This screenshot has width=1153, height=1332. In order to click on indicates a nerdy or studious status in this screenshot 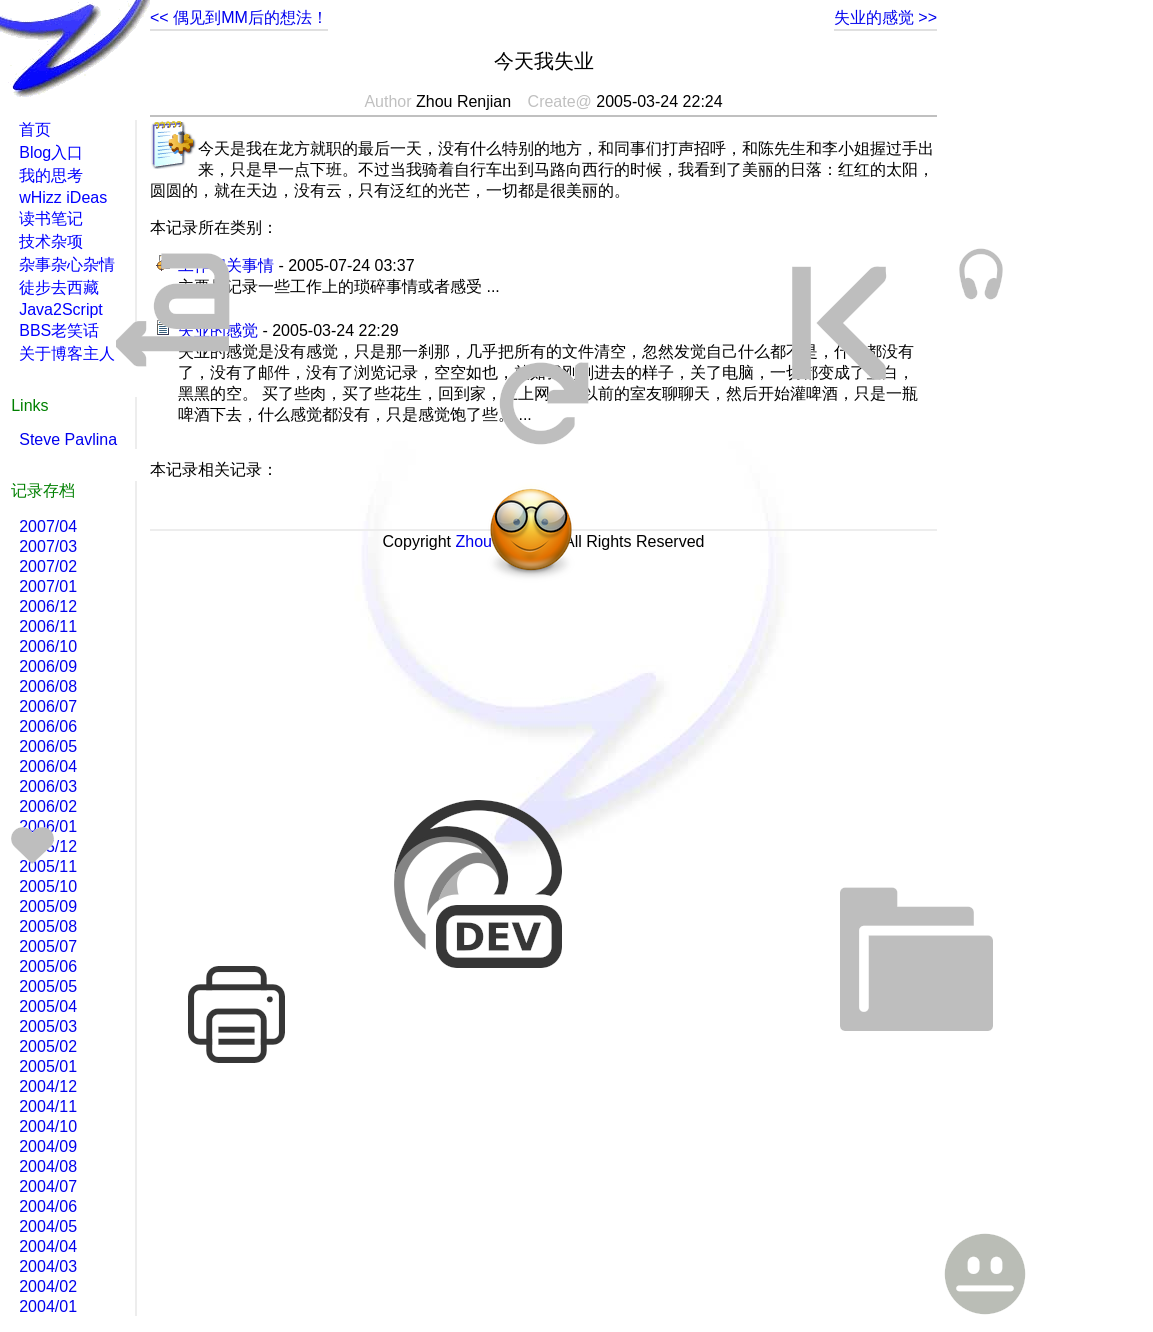, I will do `click(531, 533)`.